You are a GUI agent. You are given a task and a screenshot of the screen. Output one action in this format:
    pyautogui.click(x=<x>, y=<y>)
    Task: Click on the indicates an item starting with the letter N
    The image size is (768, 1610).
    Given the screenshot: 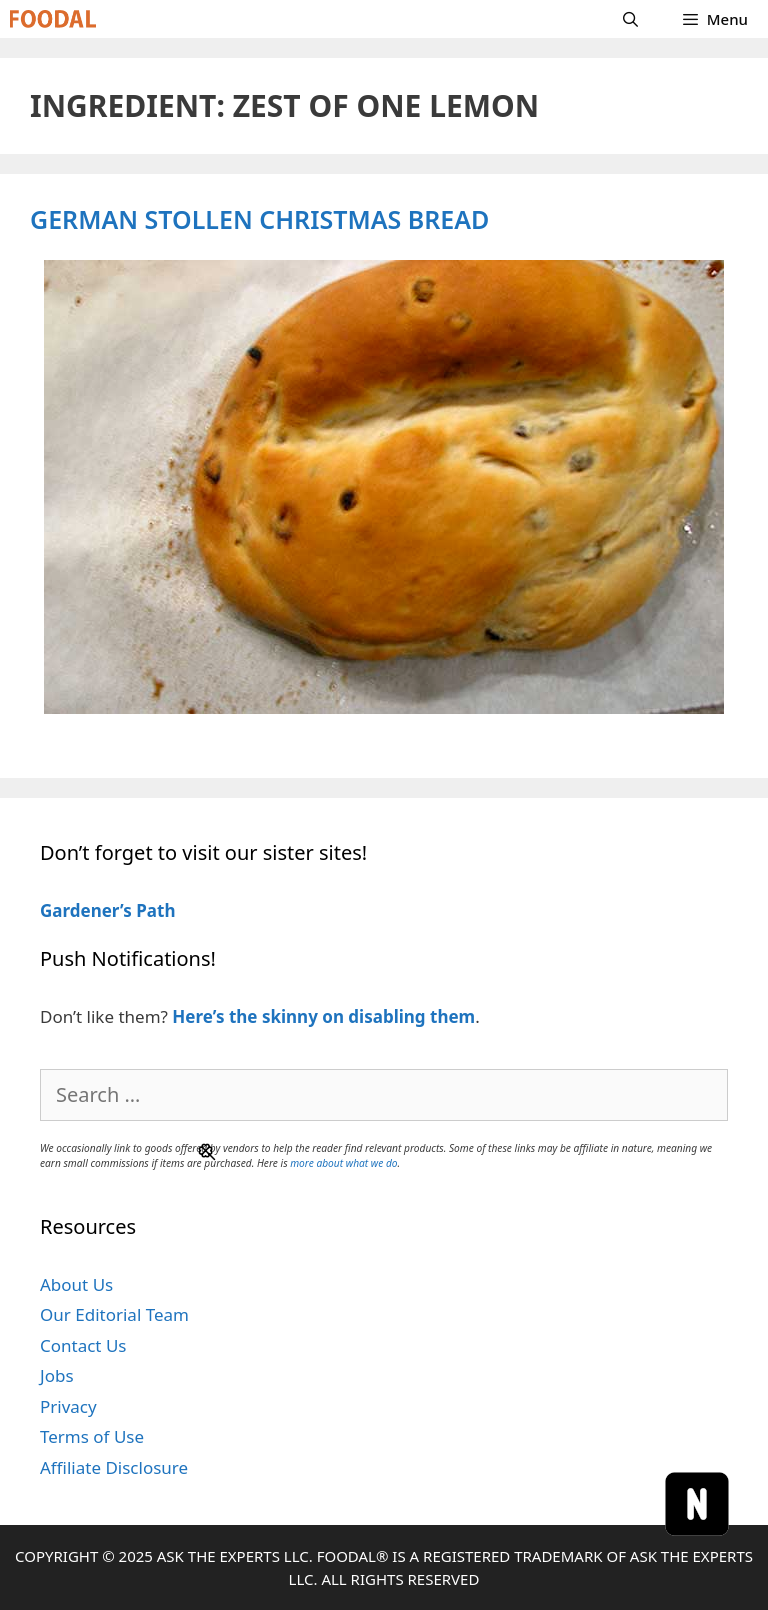 What is the action you would take?
    pyautogui.click(x=697, y=1504)
    